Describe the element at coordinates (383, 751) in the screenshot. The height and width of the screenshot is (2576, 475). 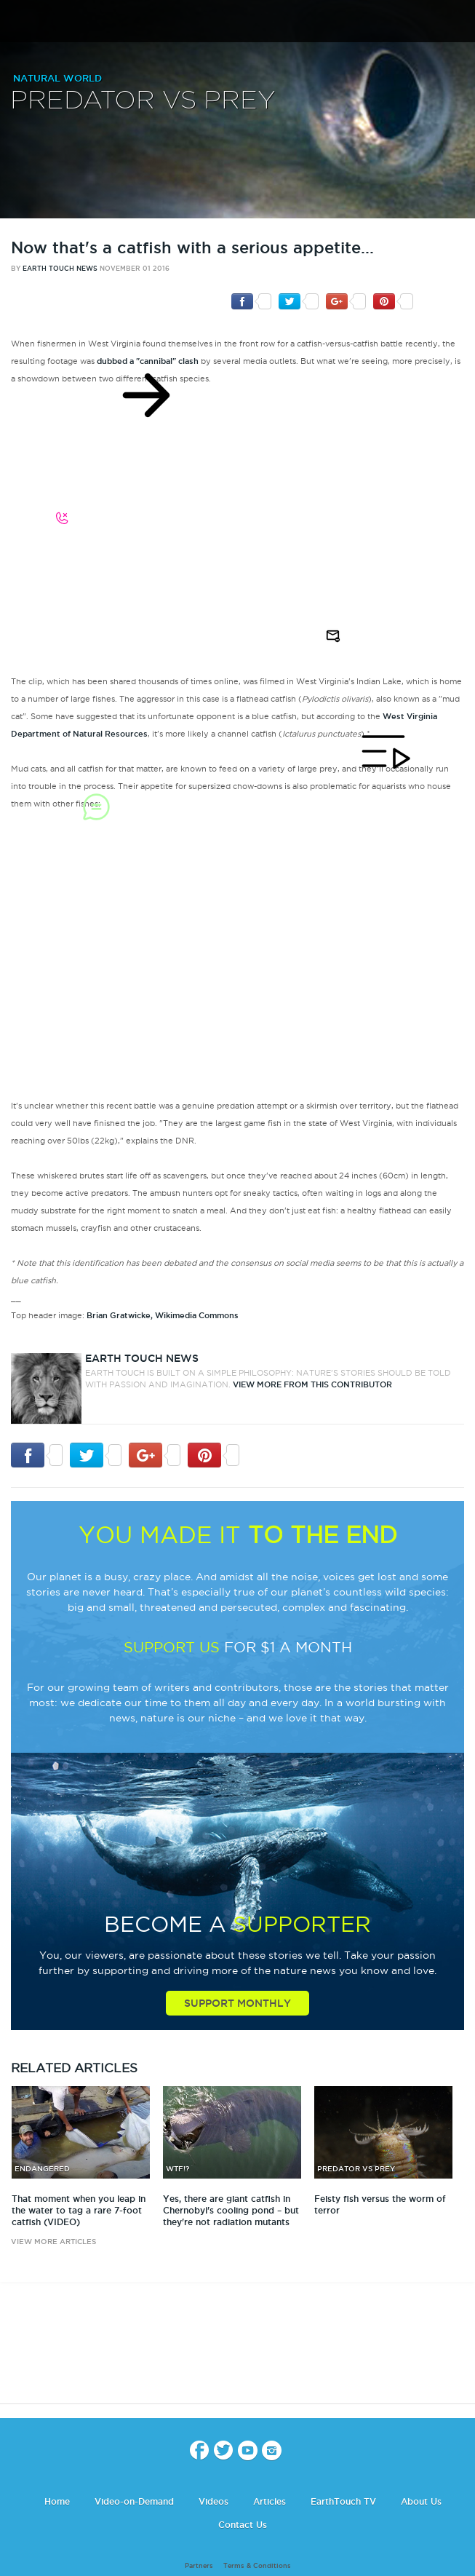
I see `view media queue or playlist` at that location.